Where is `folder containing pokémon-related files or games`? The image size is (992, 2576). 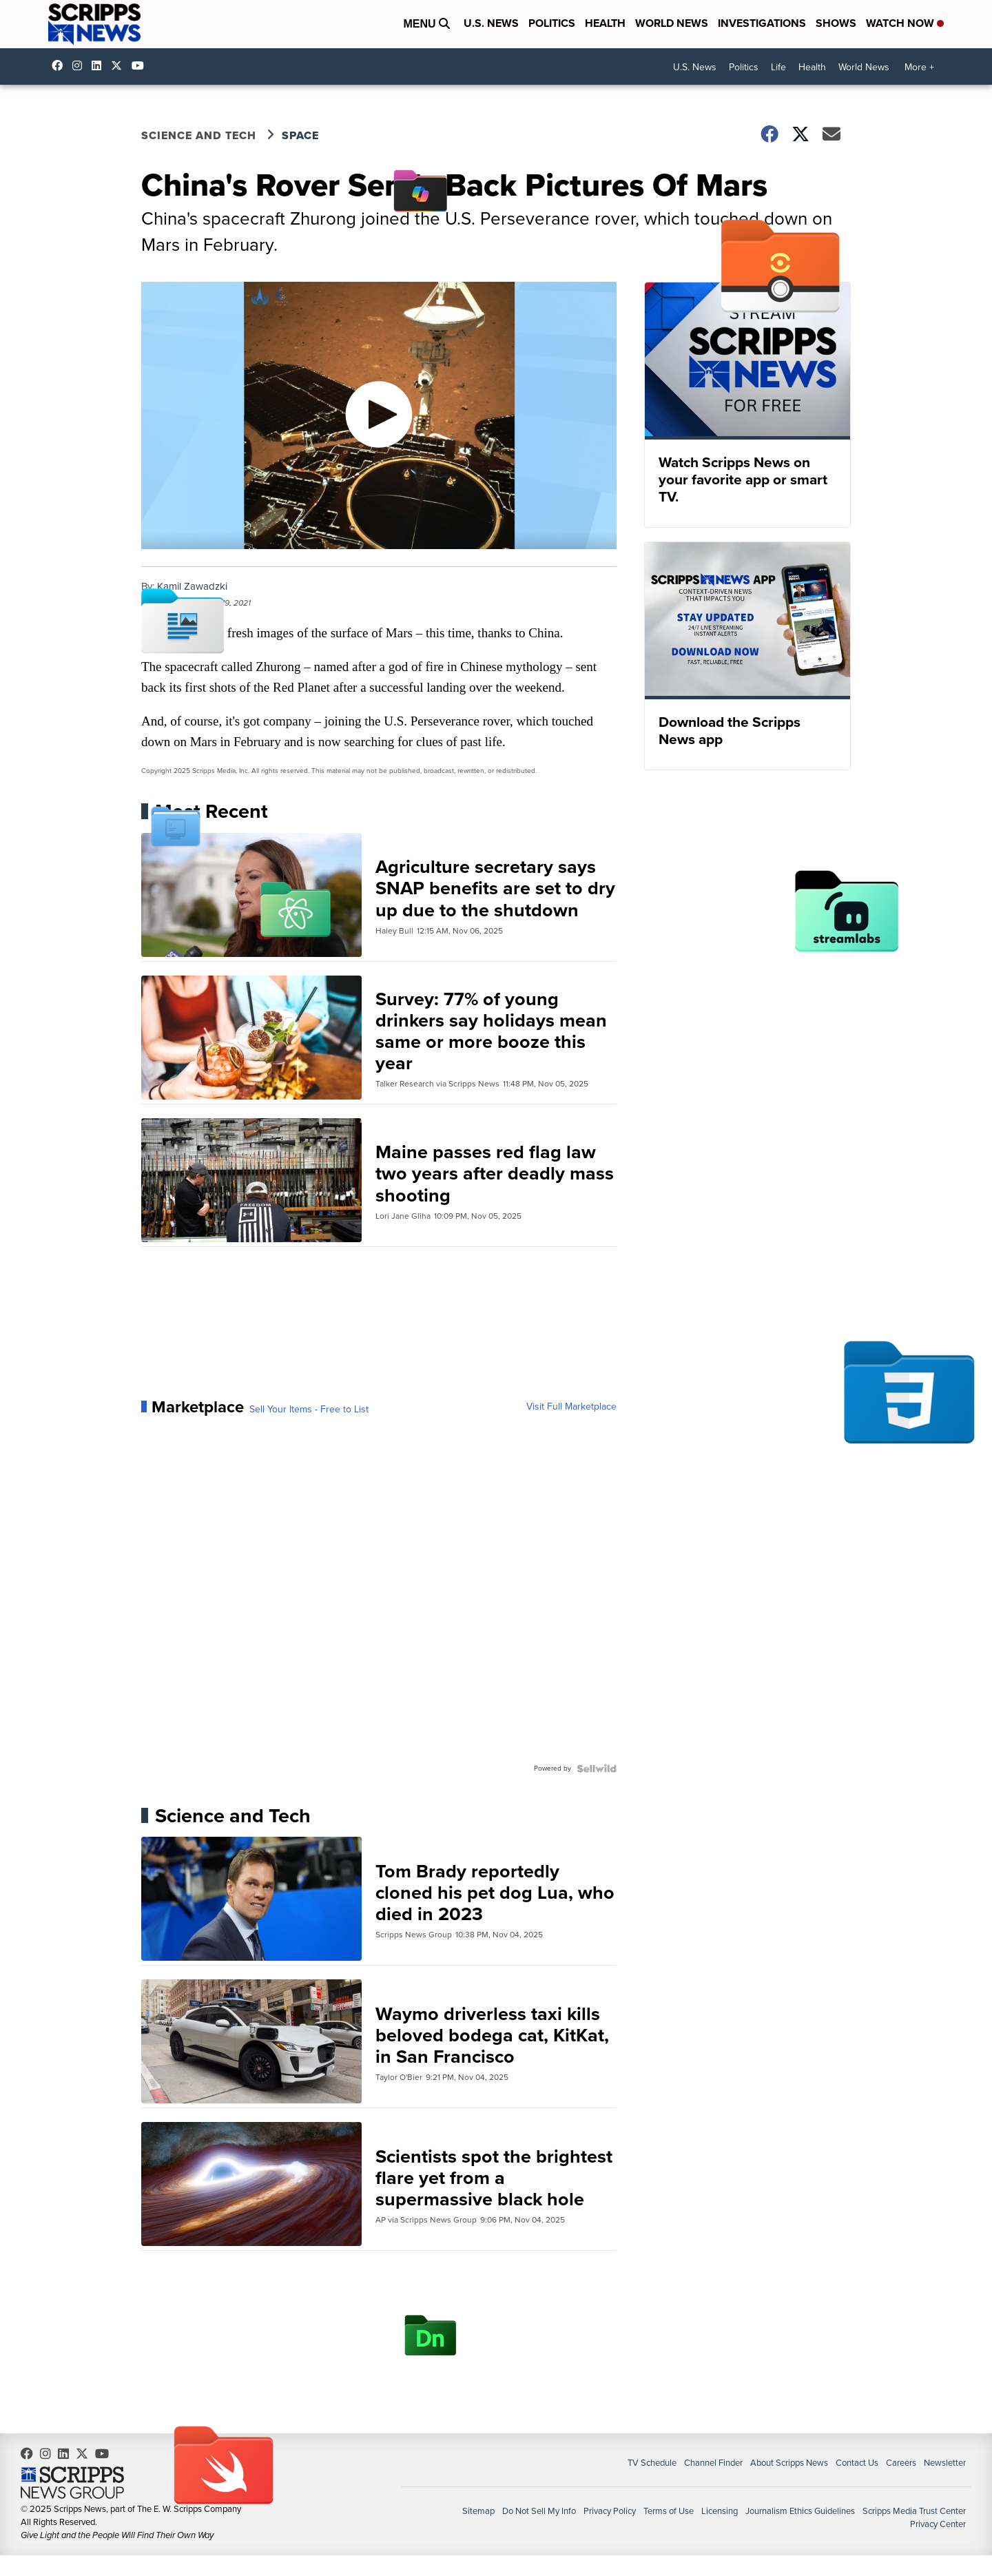 folder containing pokémon-related files or games is located at coordinates (780, 269).